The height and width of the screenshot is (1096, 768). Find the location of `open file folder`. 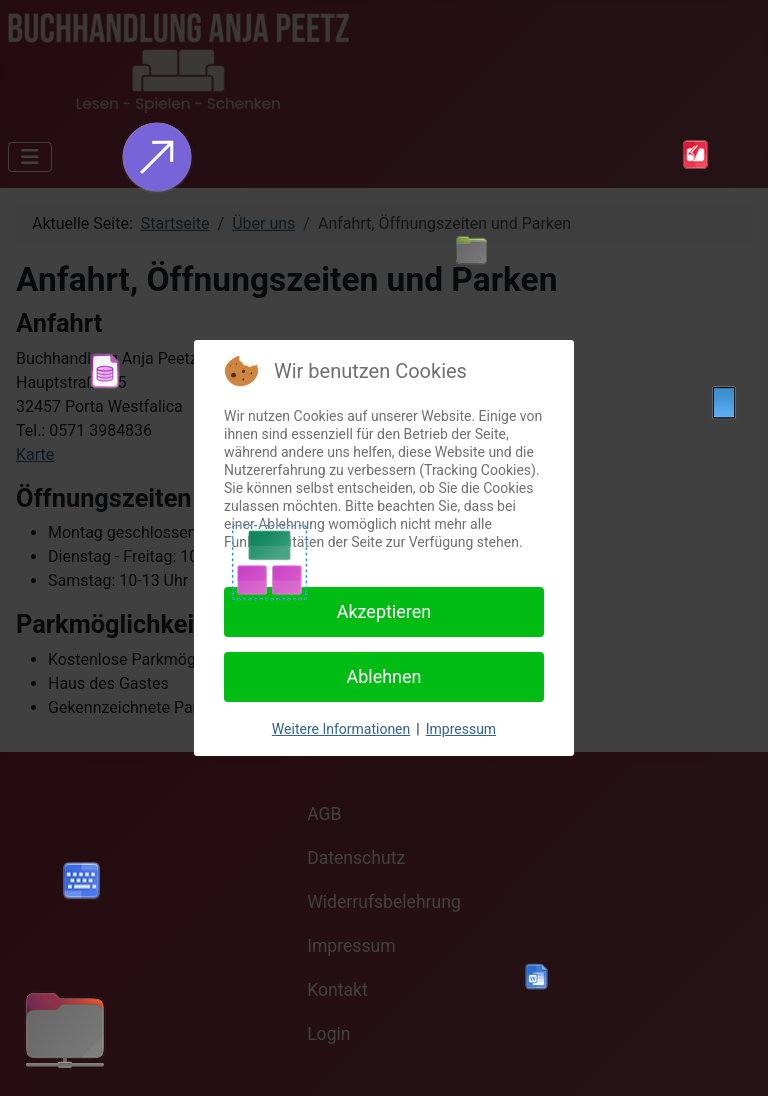

open file folder is located at coordinates (471, 249).